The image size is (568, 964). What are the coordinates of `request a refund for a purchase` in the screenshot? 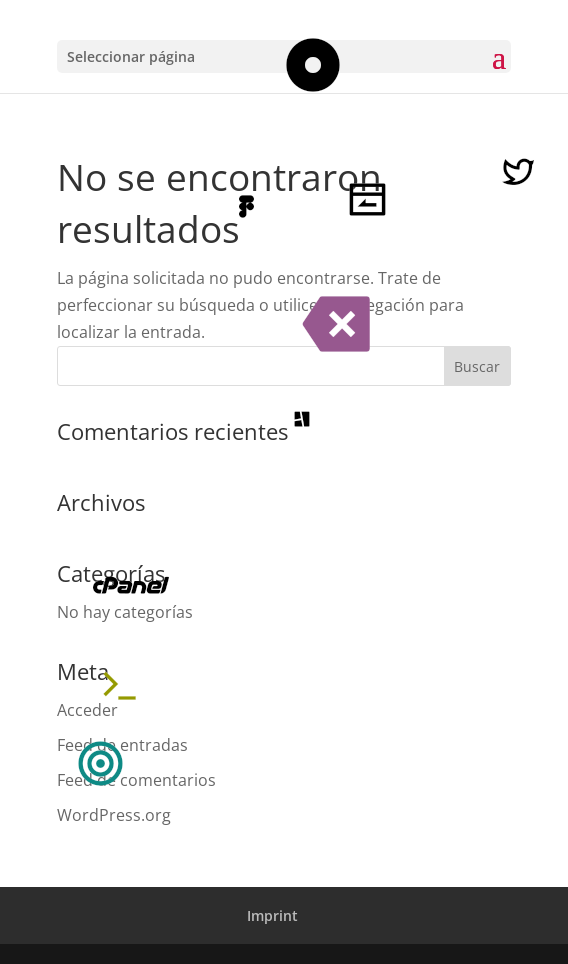 It's located at (367, 199).